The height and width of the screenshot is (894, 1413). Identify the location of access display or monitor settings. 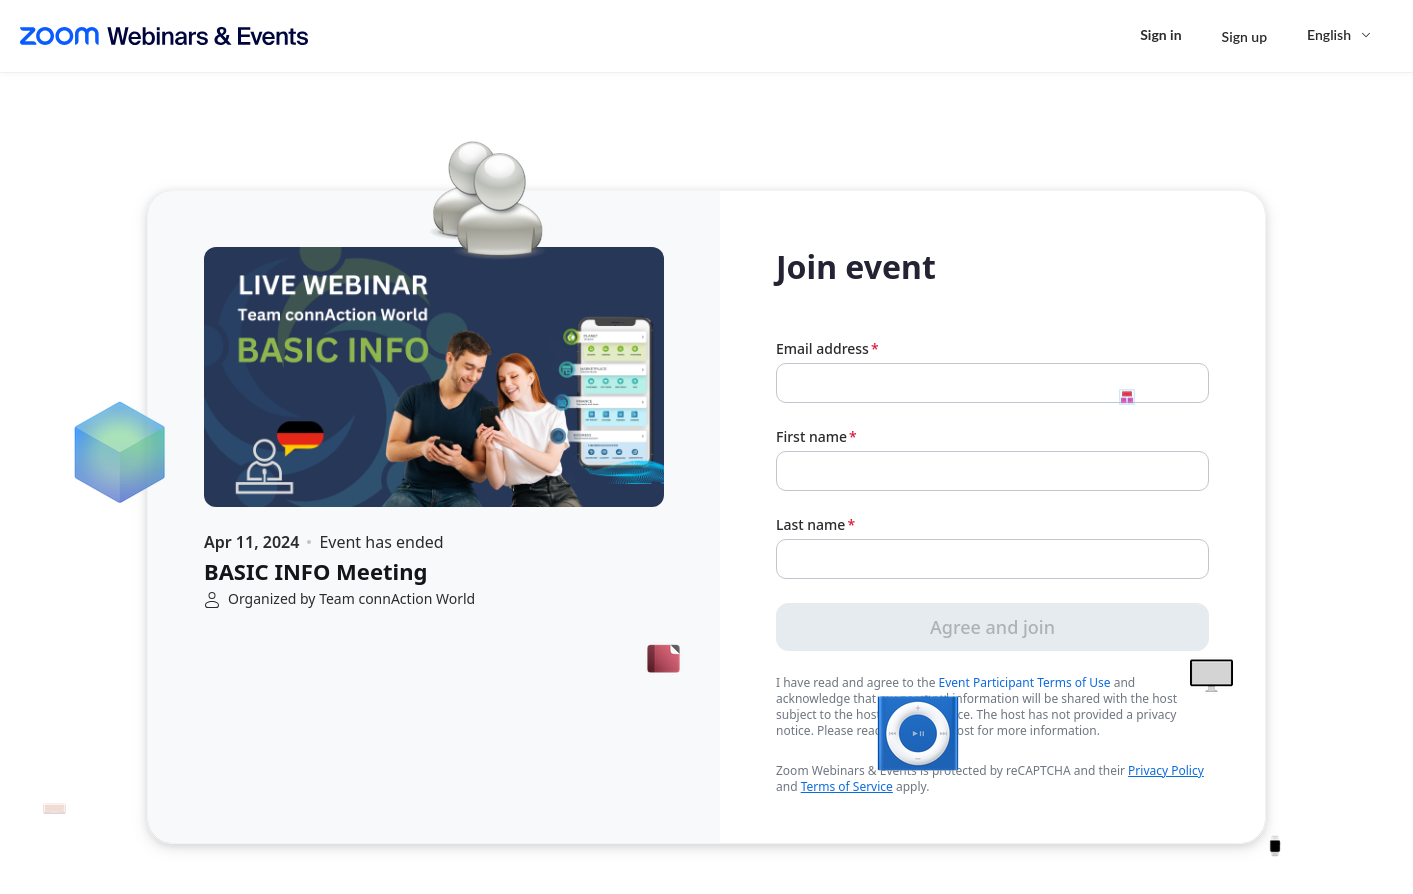
(1211, 675).